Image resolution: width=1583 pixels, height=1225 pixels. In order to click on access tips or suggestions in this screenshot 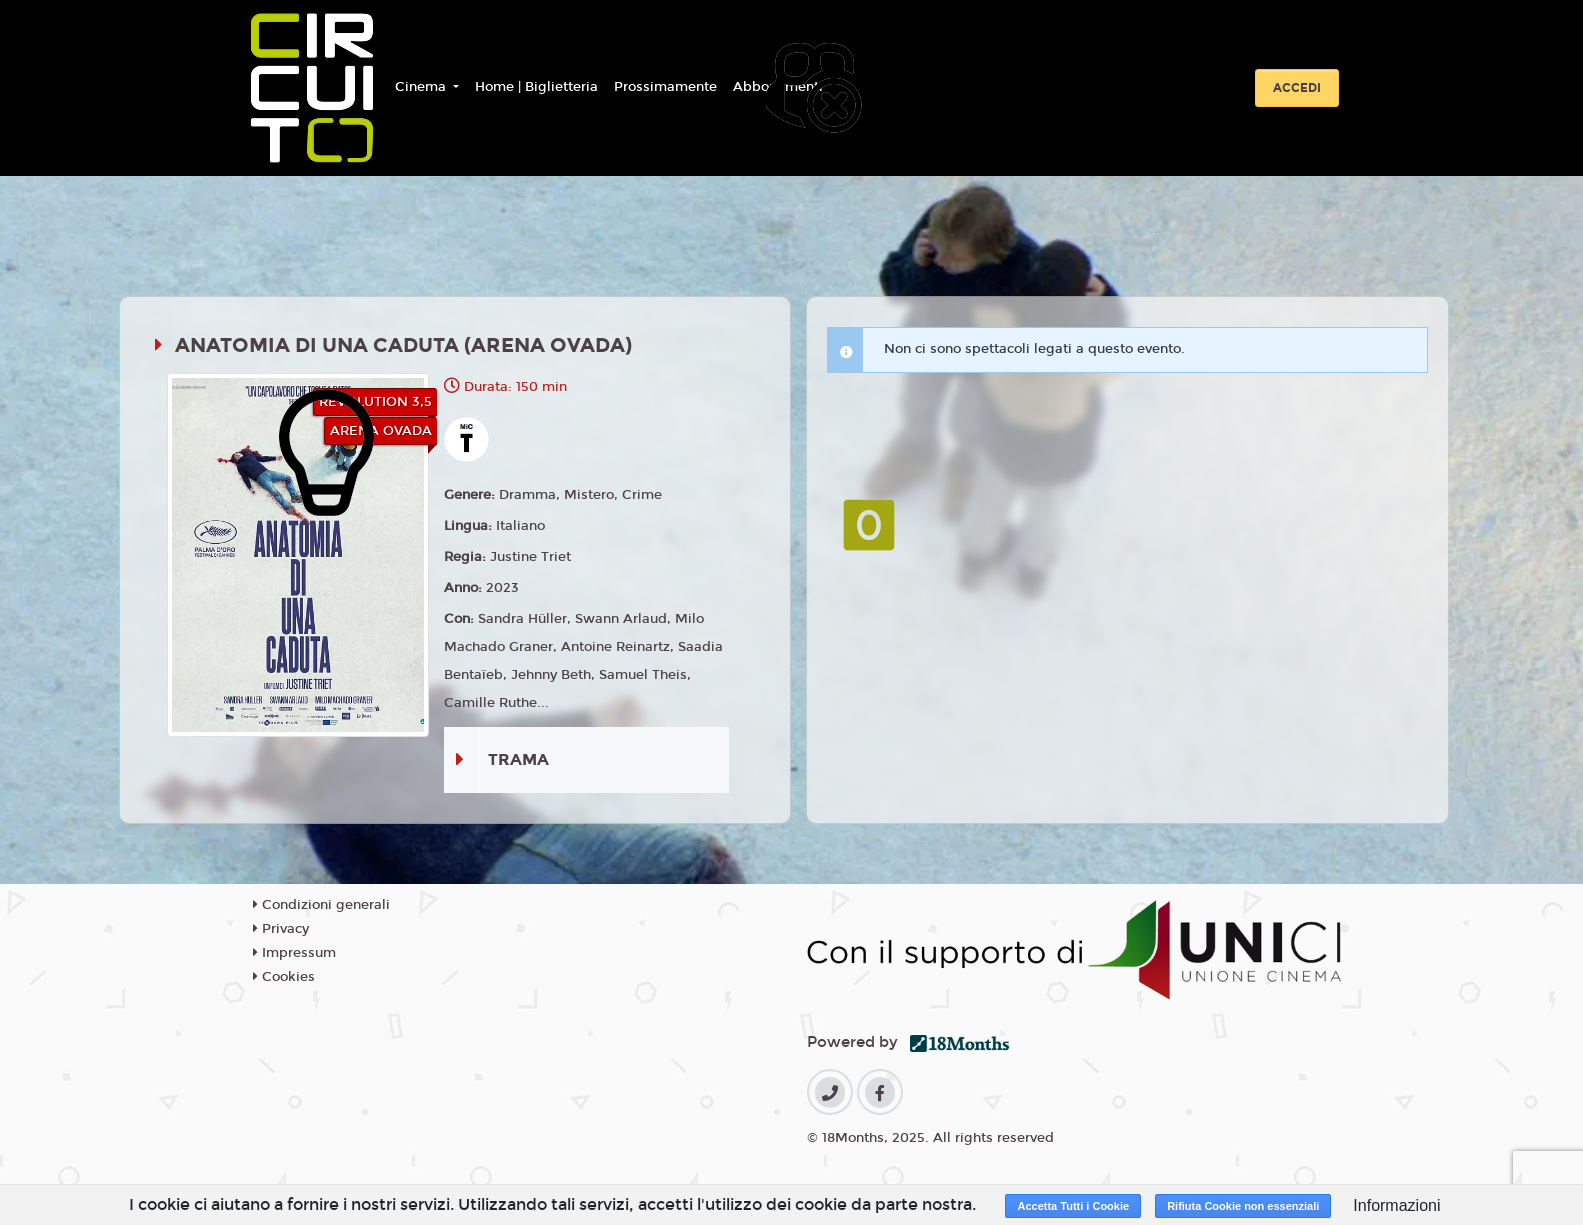, I will do `click(326, 452)`.